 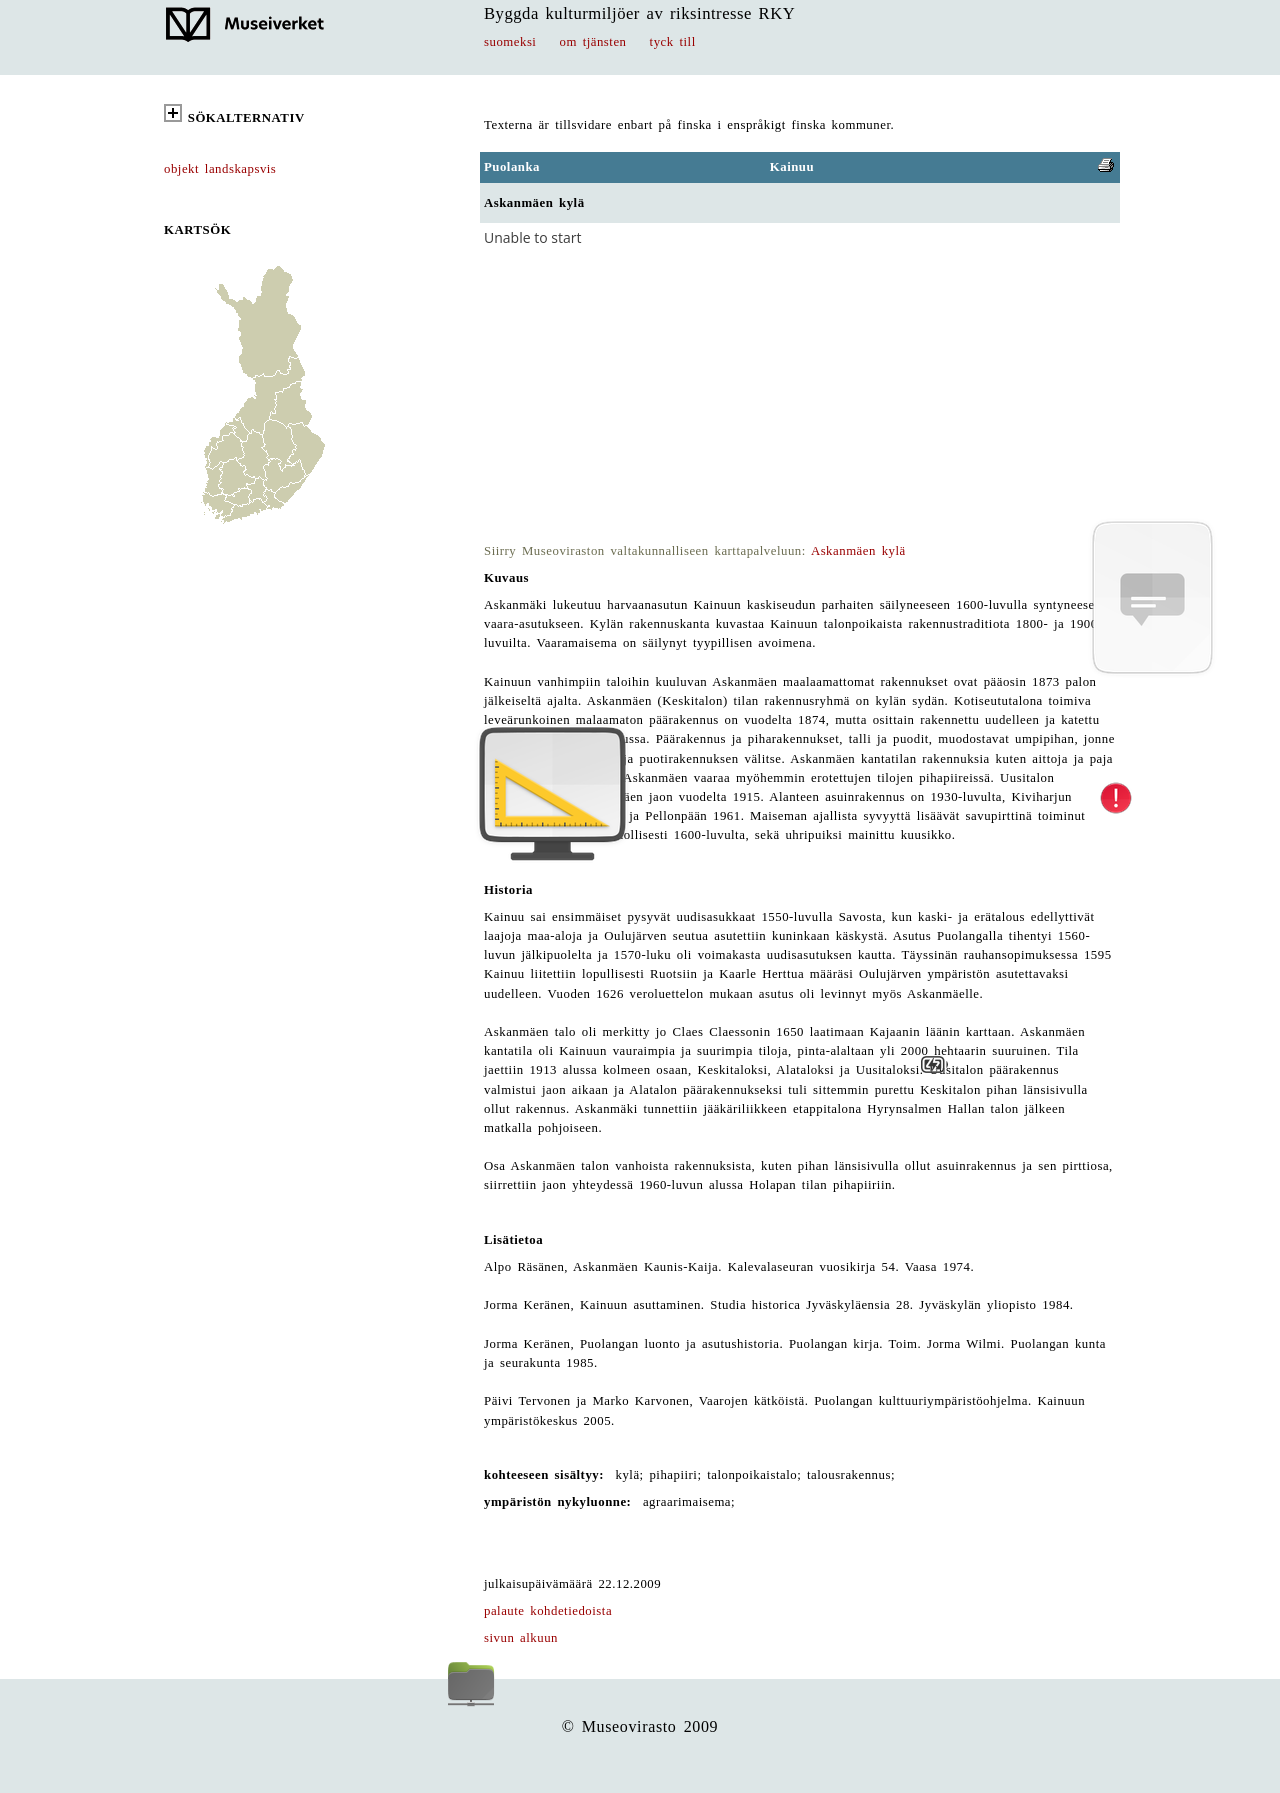 I want to click on access display settings and screen configuration, so click(x=552, y=792).